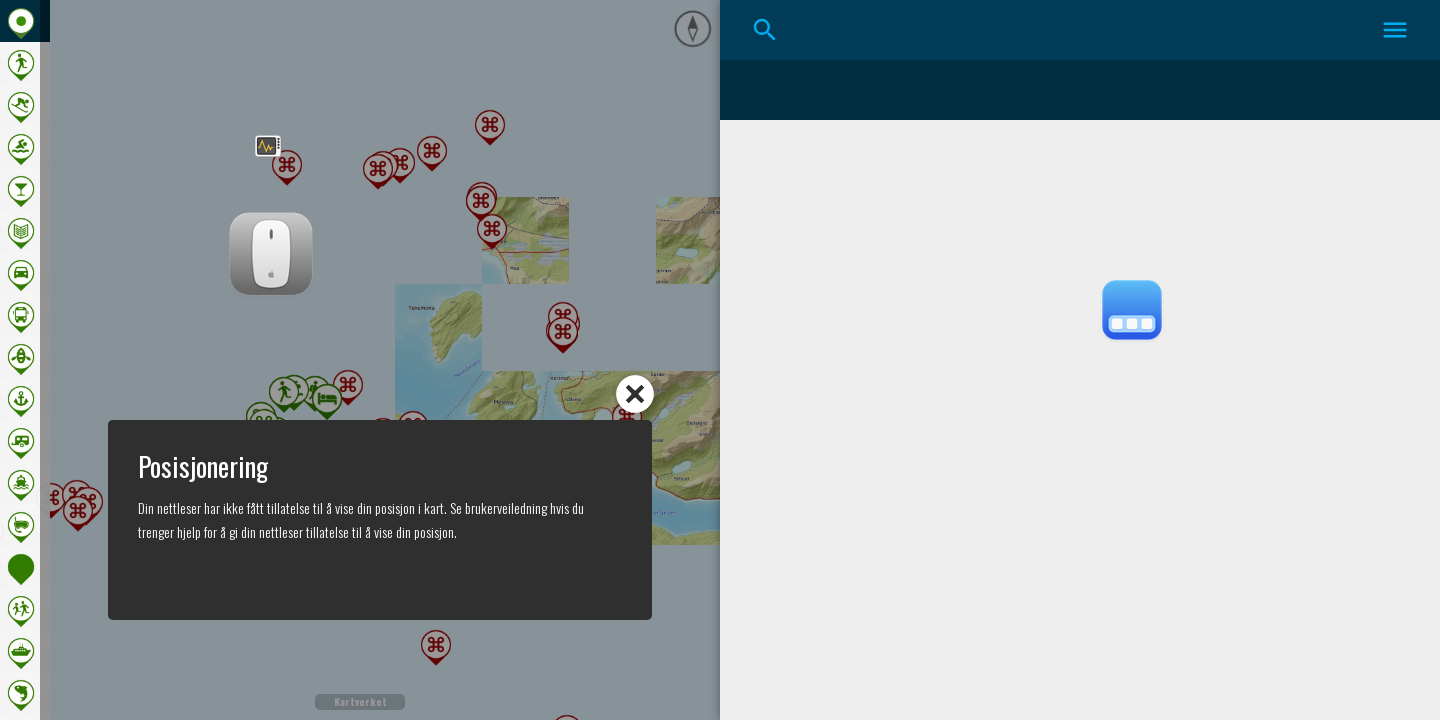 This screenshot has width=1440, height=720. I want to click on open mouse and trackpad settings, so click(271, 254).